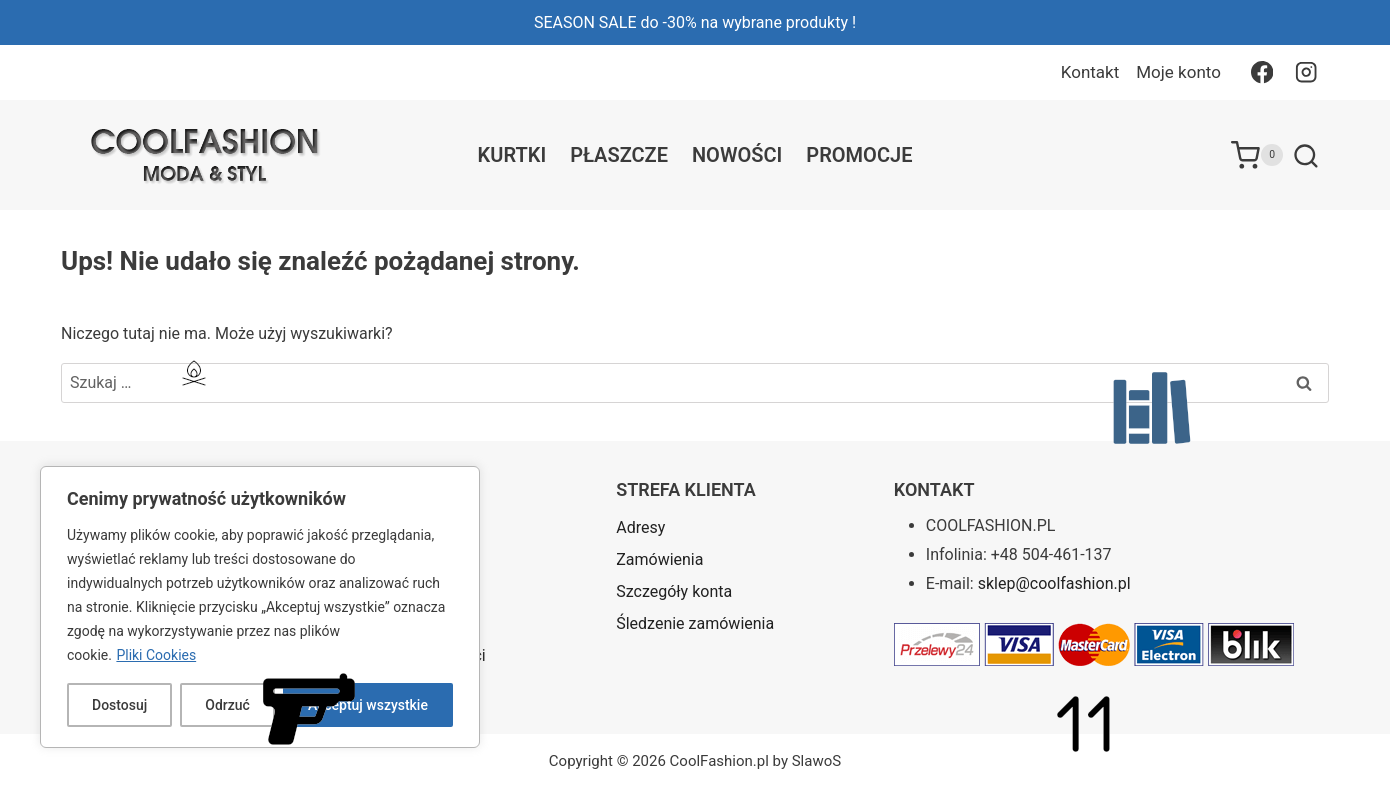  I want to click on indicates weapon or firearms-related content, so click(309, 709).